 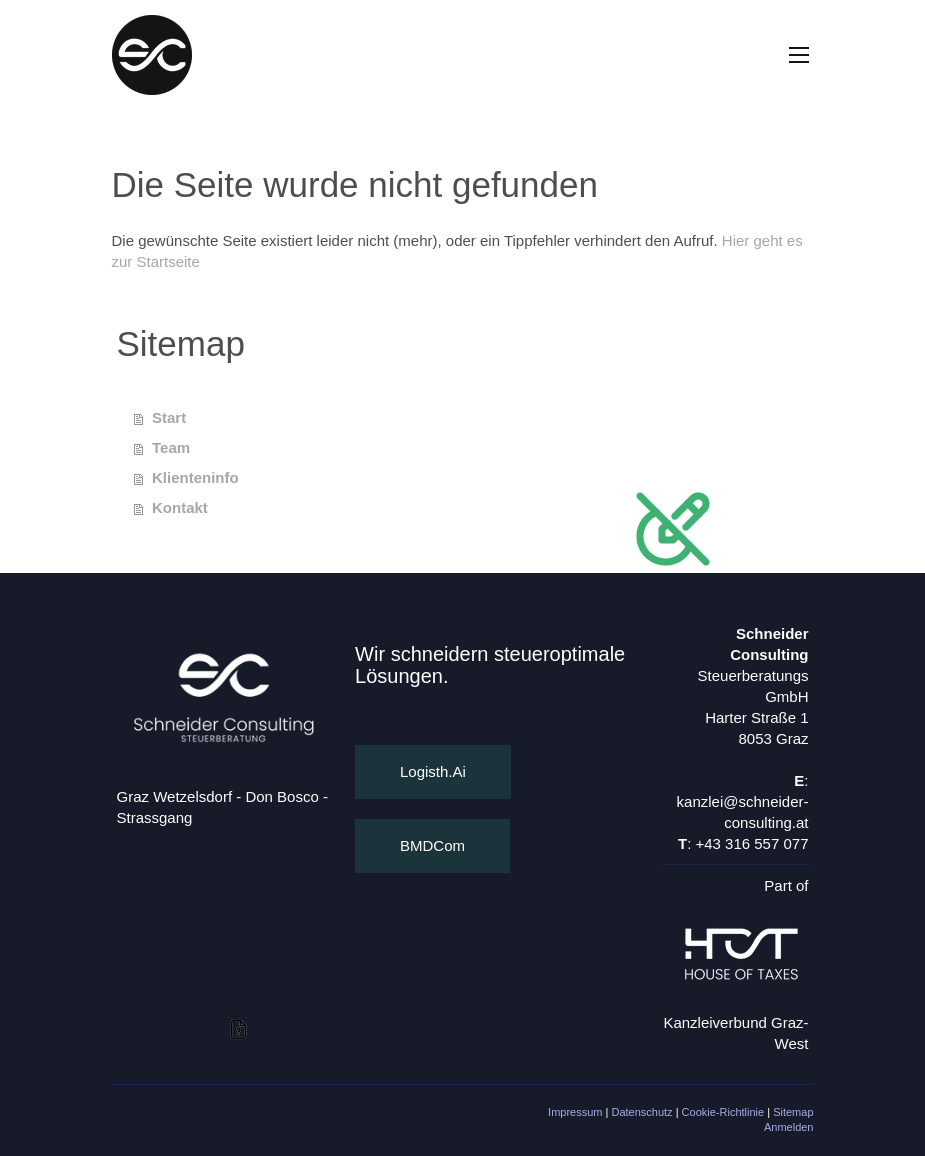 I want to click on editing is disabled or unavailable, so click(x=673, y=529).